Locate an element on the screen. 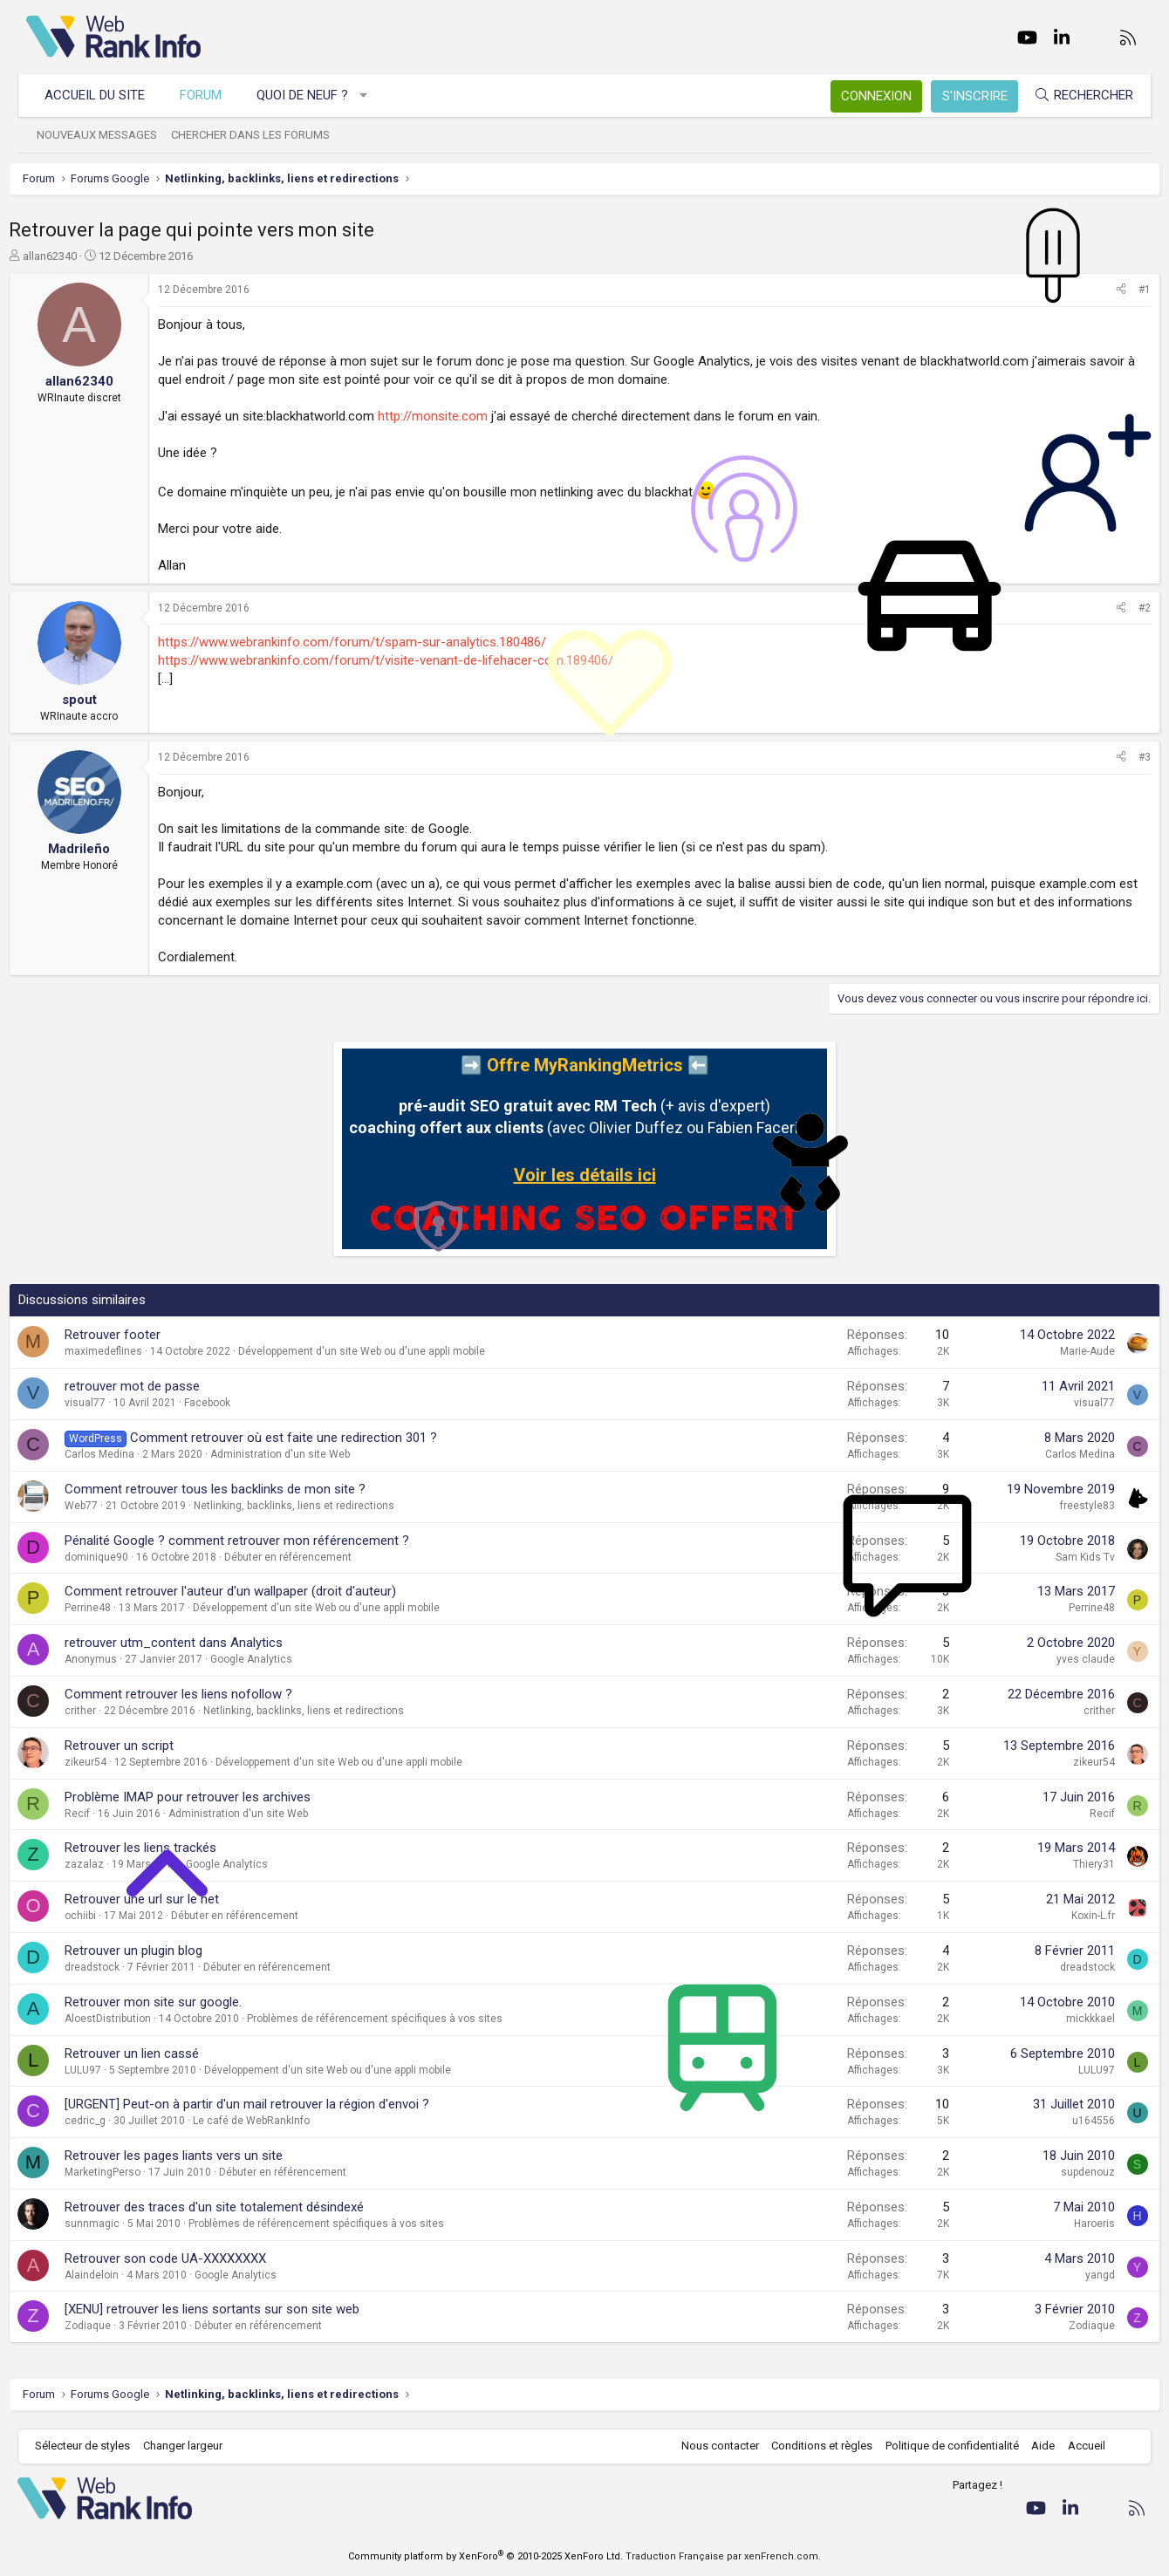 The image size is (1169, 2576). add a new user or contact is located at coordinates (1088, 477).